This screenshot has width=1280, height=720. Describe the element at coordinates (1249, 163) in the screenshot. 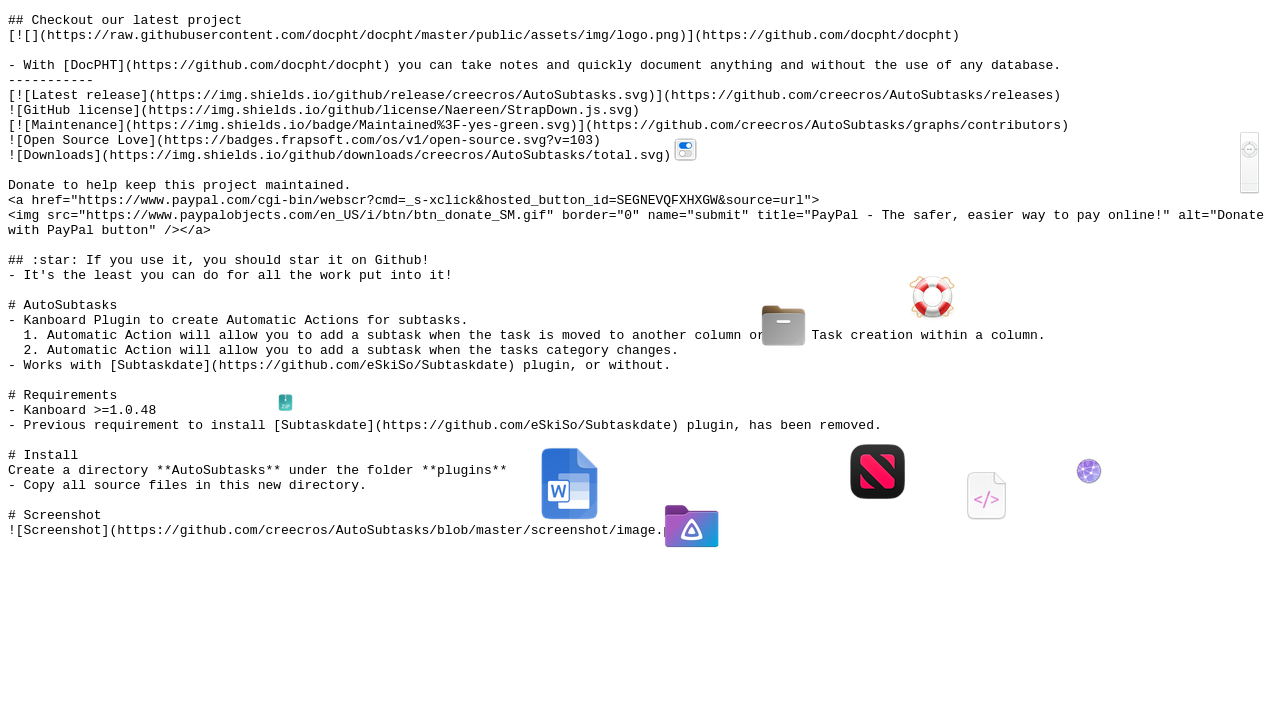

I see `sync music to your iPod device` at that location.